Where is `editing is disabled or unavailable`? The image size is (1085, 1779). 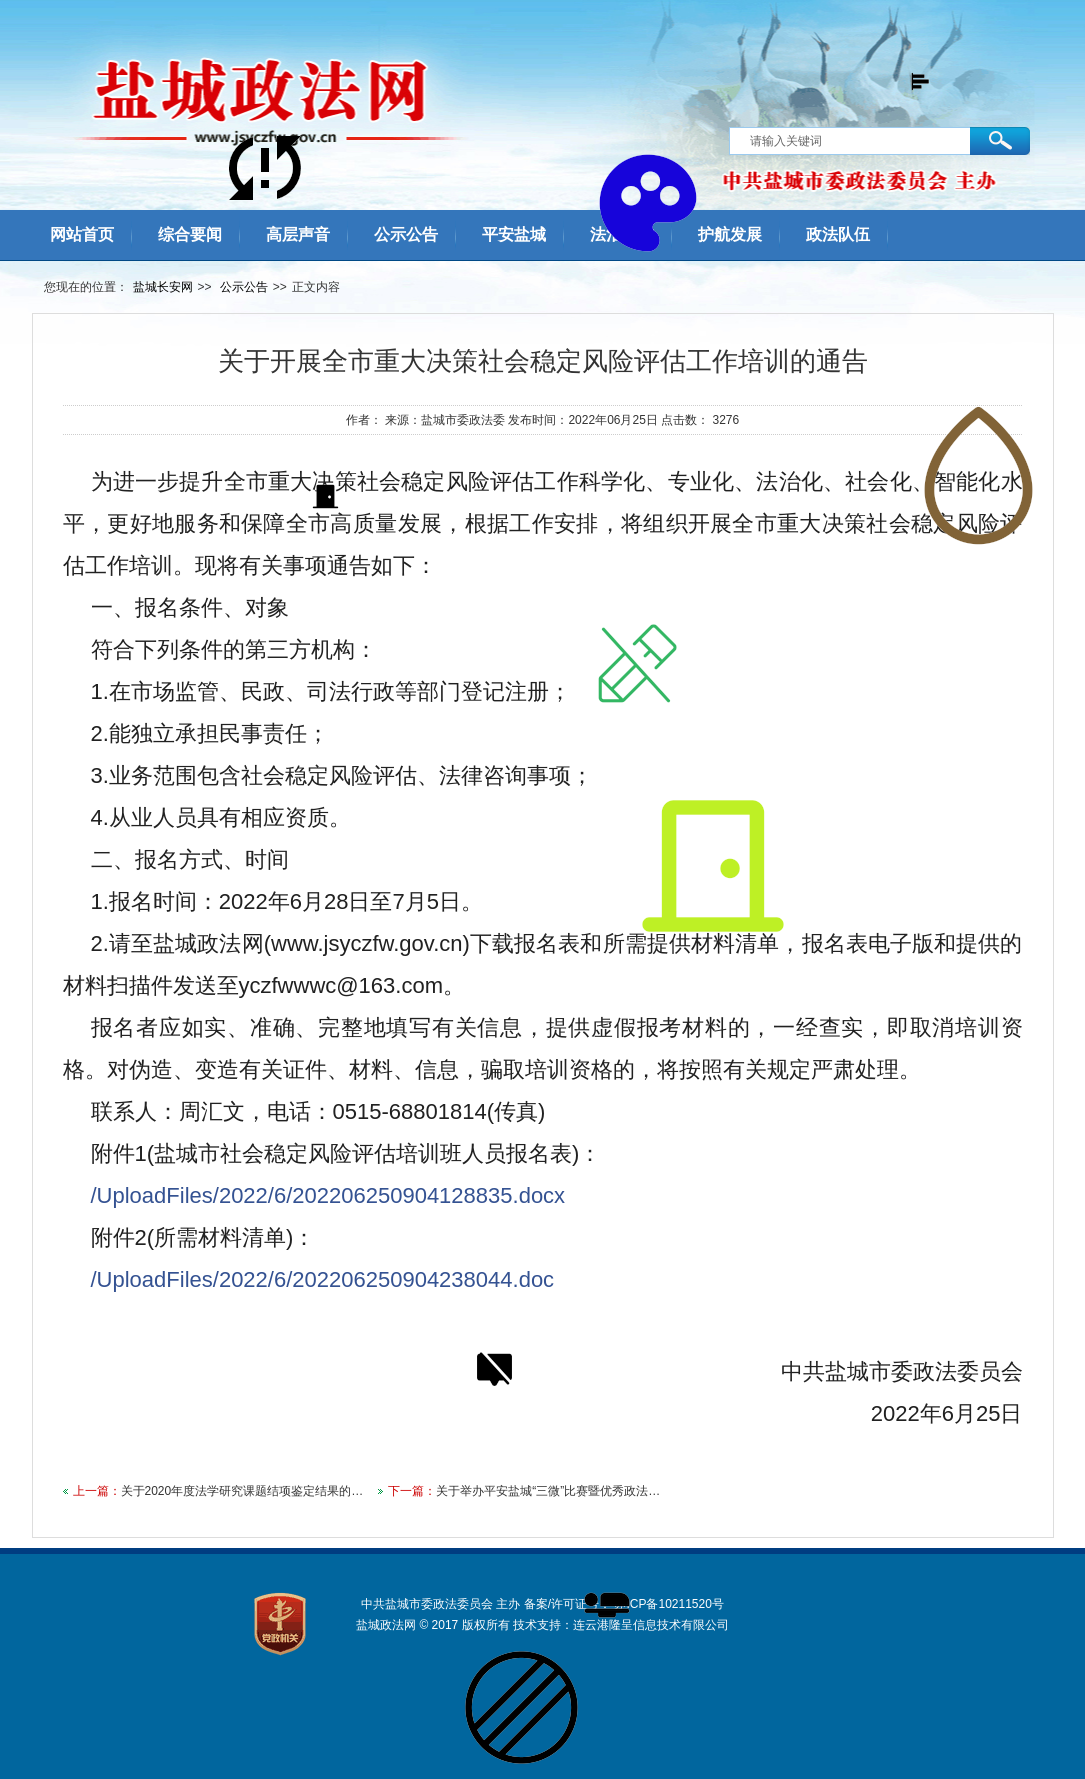 editing is disabled or unavailable is located at coordinates (636, 665).